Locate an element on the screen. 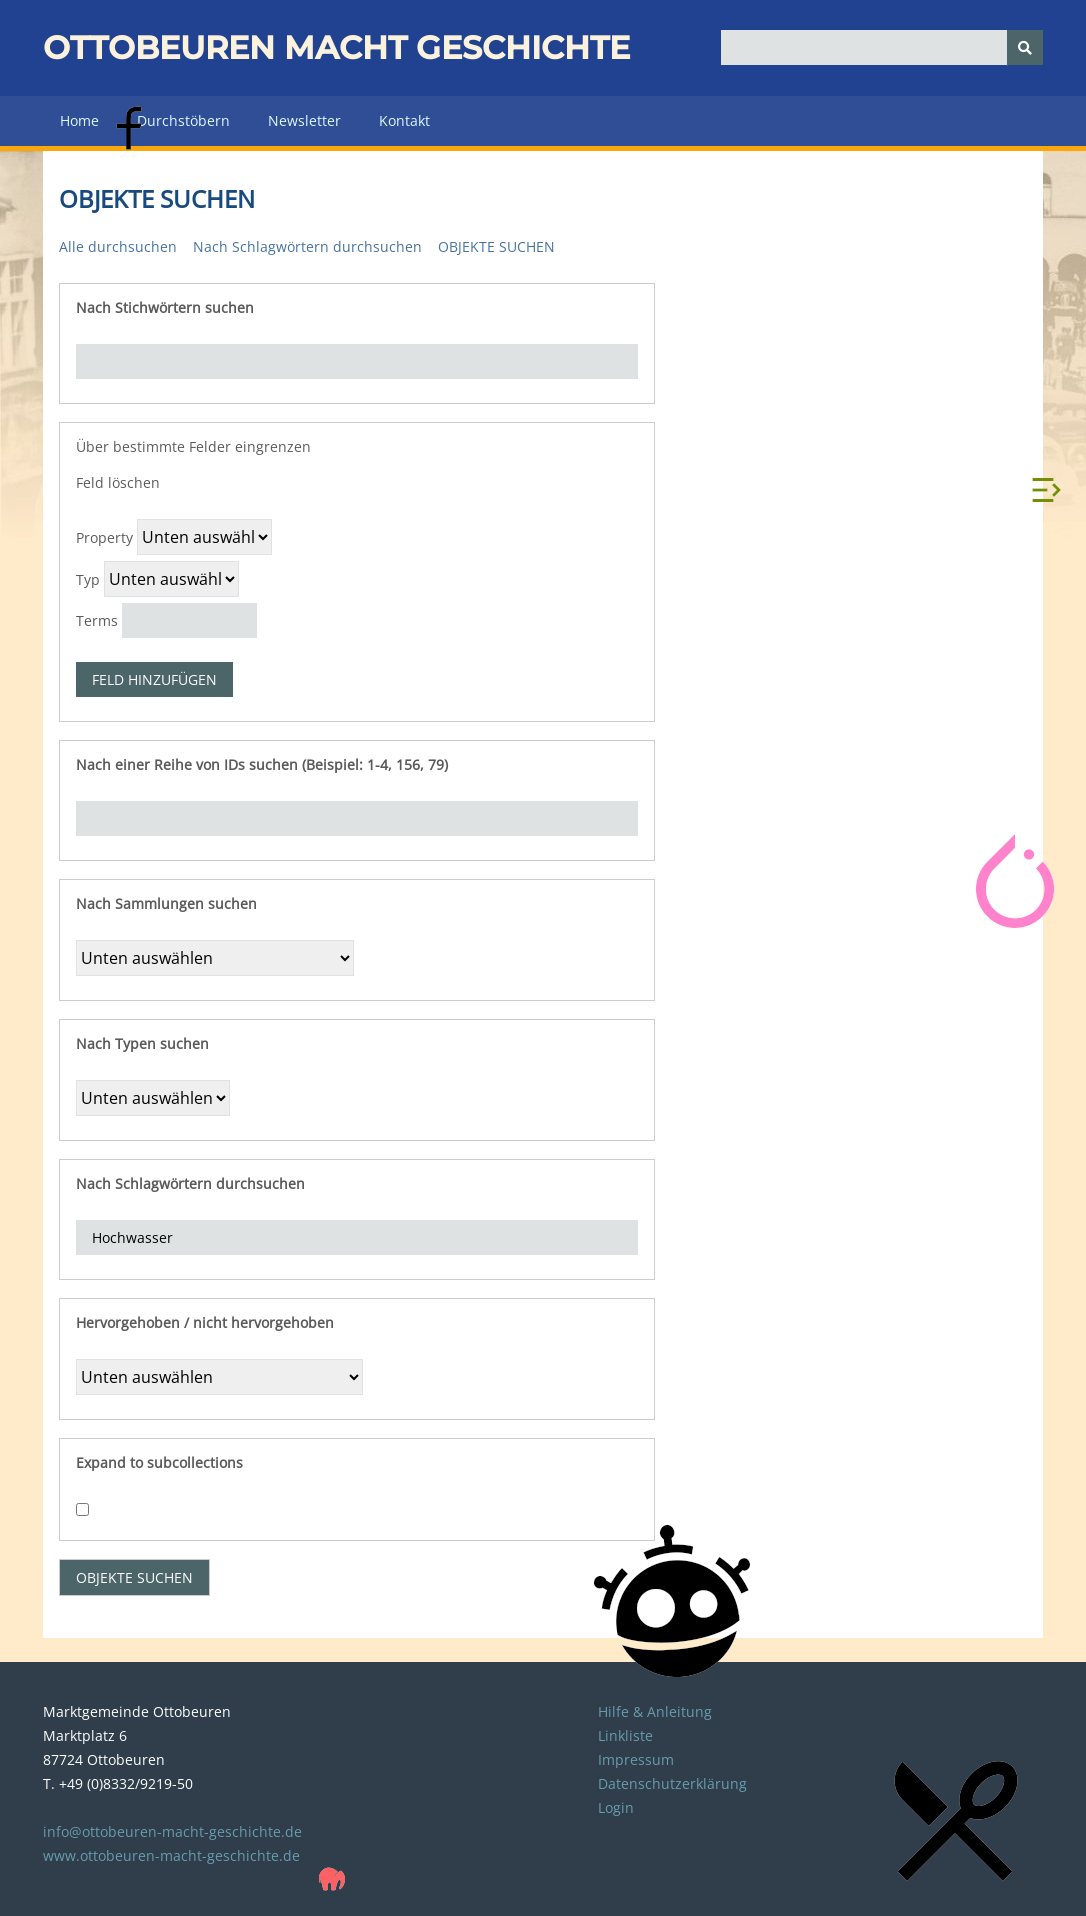 The height and width of the screenshot is (1916, 1086). PyTorch machine learning framework logo is located at coordinates (1015, 881).